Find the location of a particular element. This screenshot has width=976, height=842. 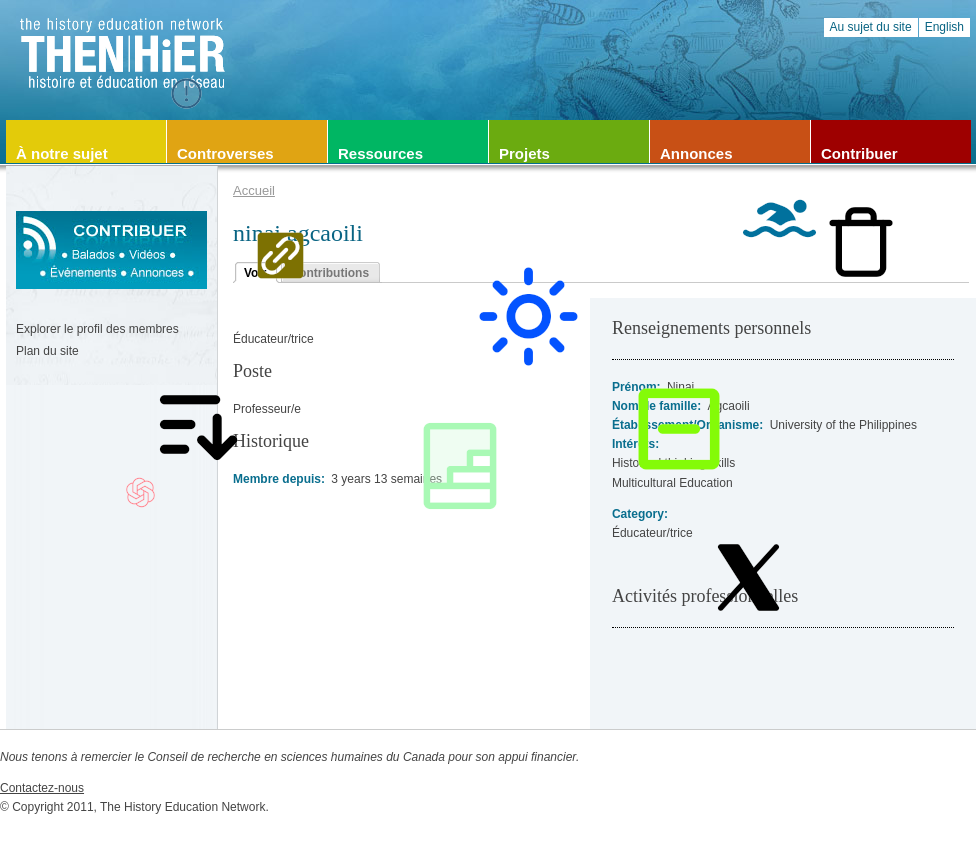

delete selected item is located at coordinates (861, 242).